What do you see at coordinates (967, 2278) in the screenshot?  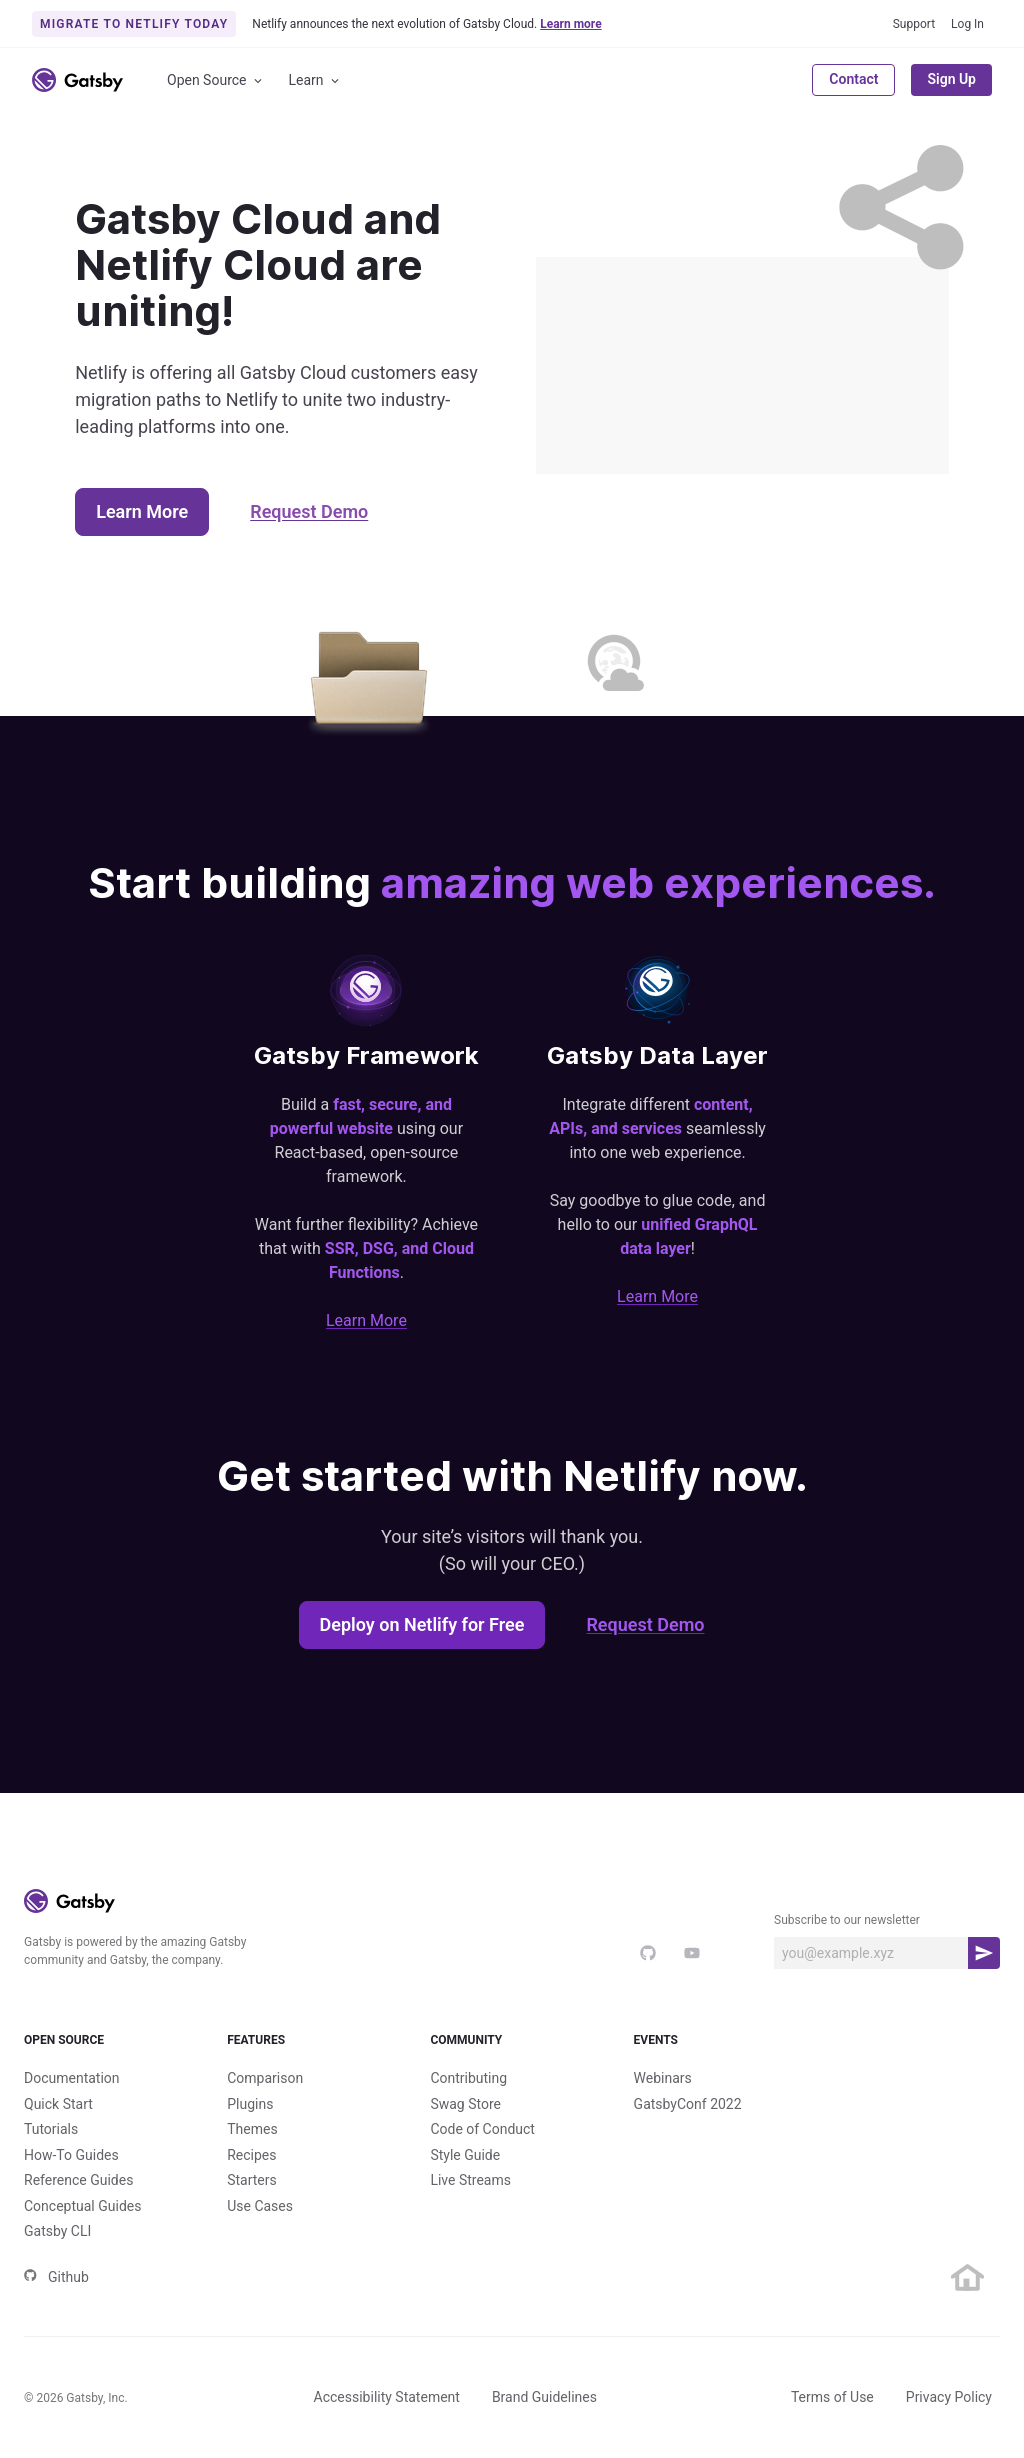 I see `navigate to home screen` at bounding box center [967, 2278].